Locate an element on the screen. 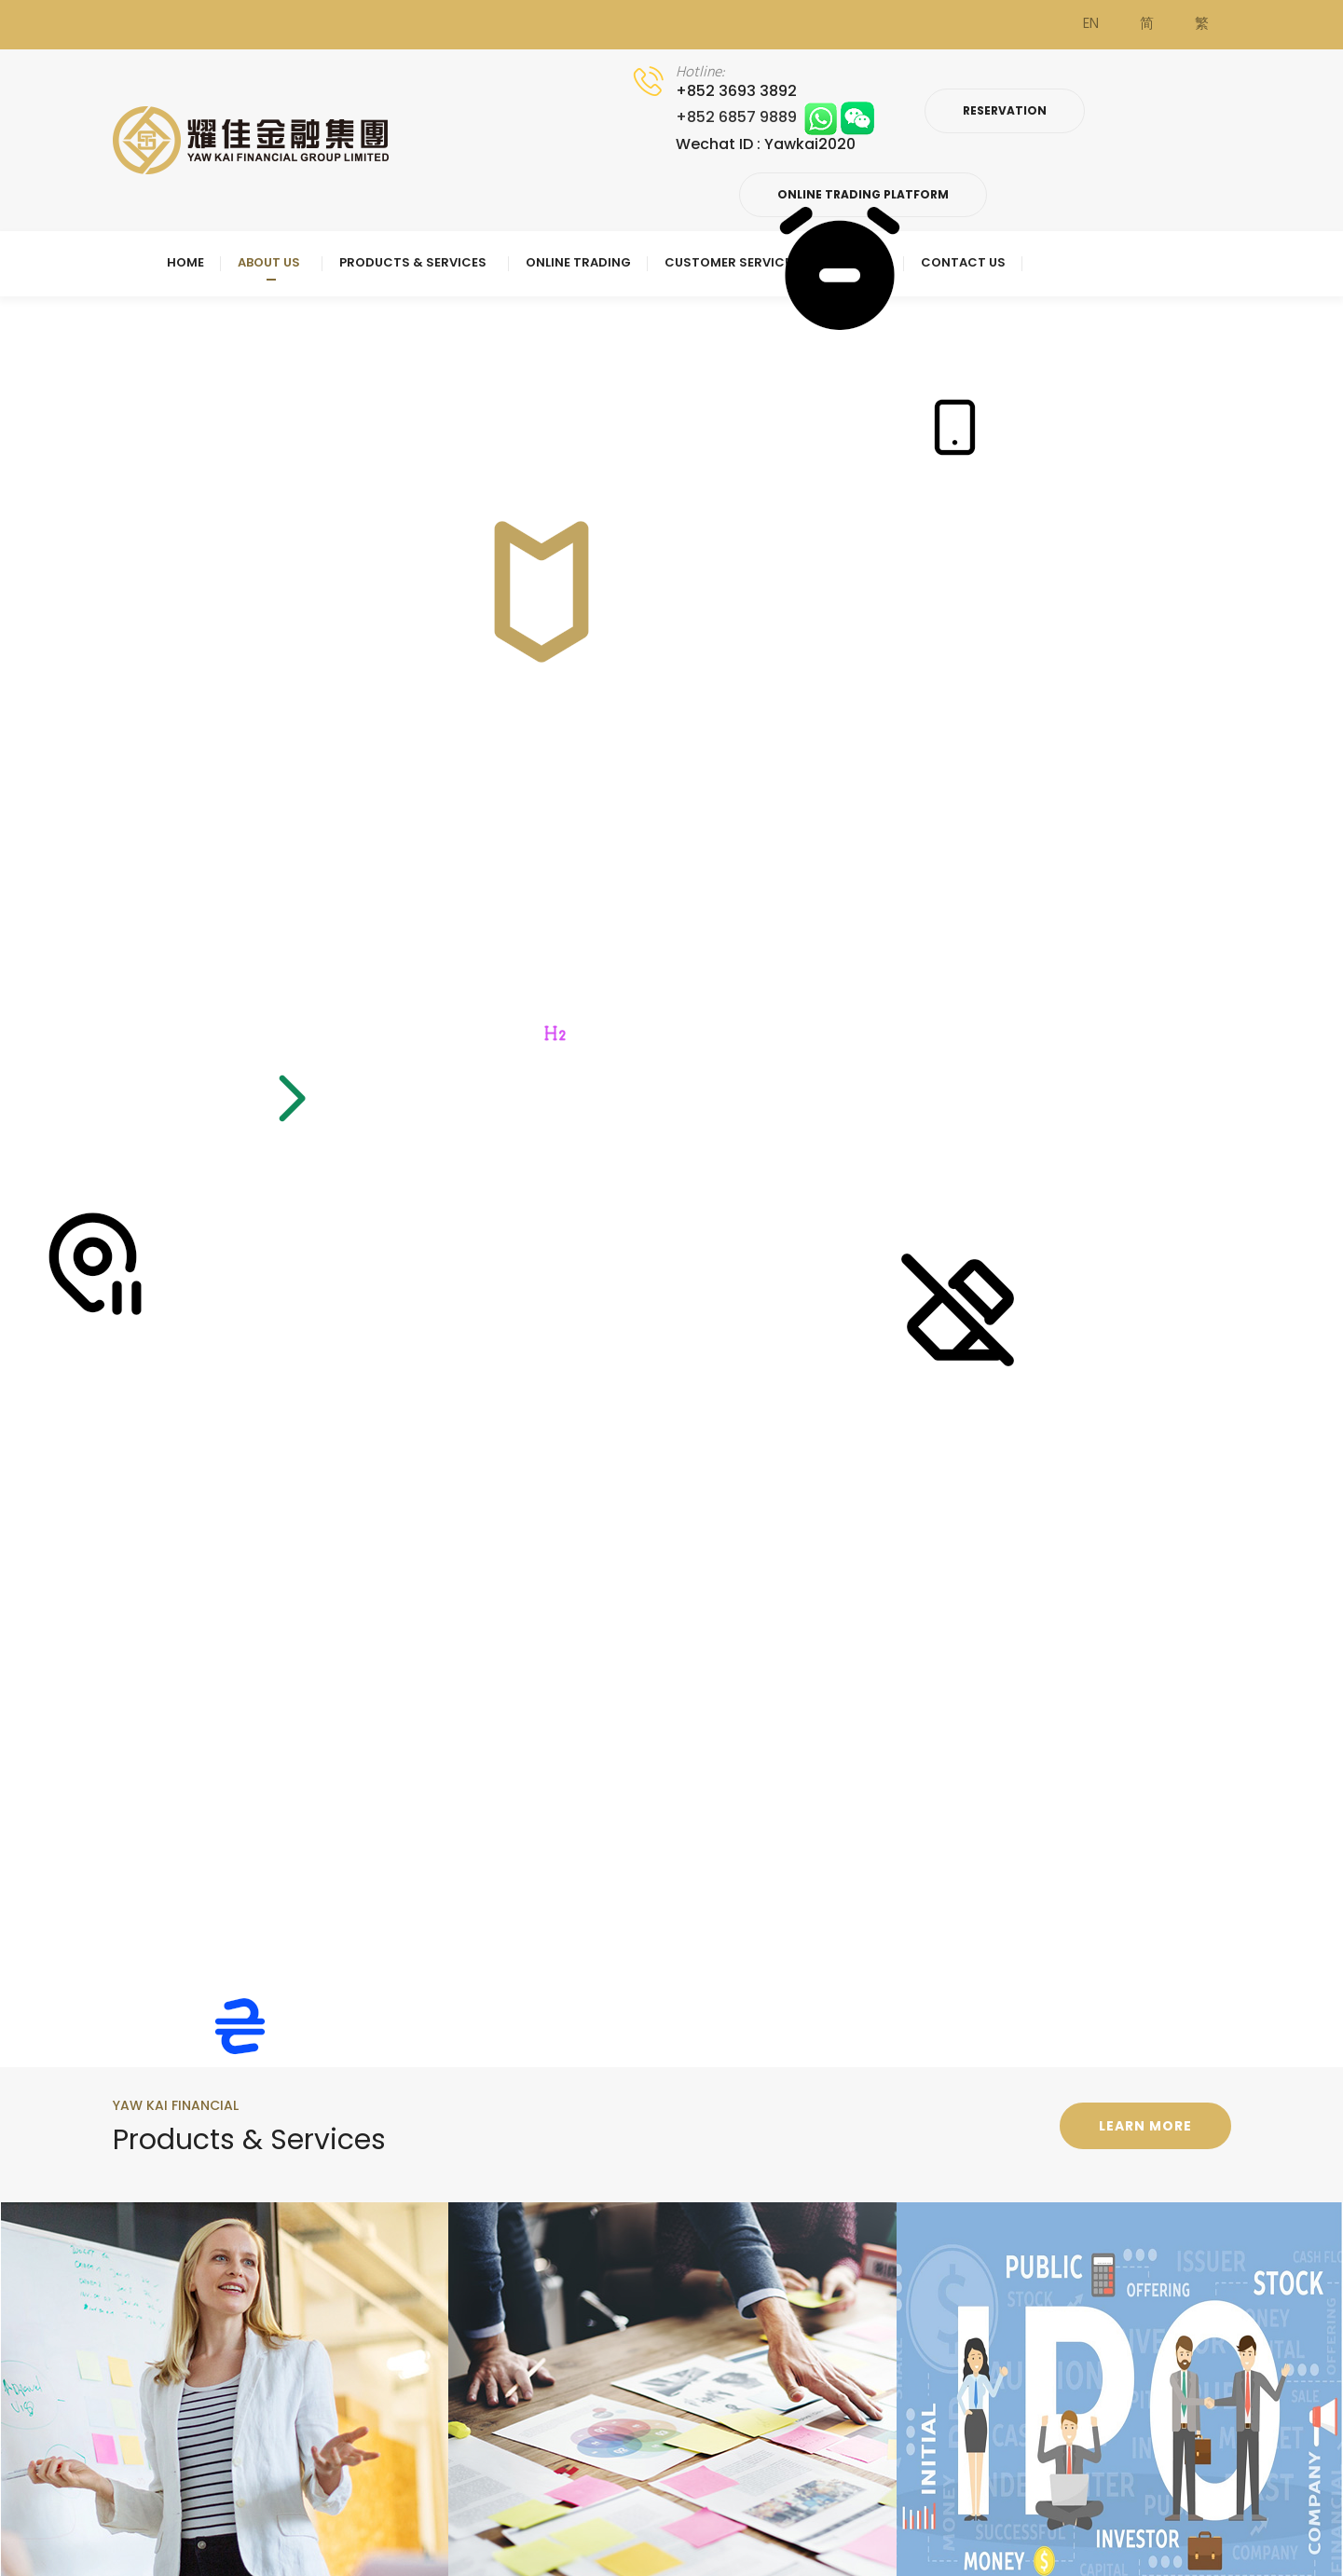 The image size is (1343, 2576). access mobile device settings is located at coordinates (954, 427).